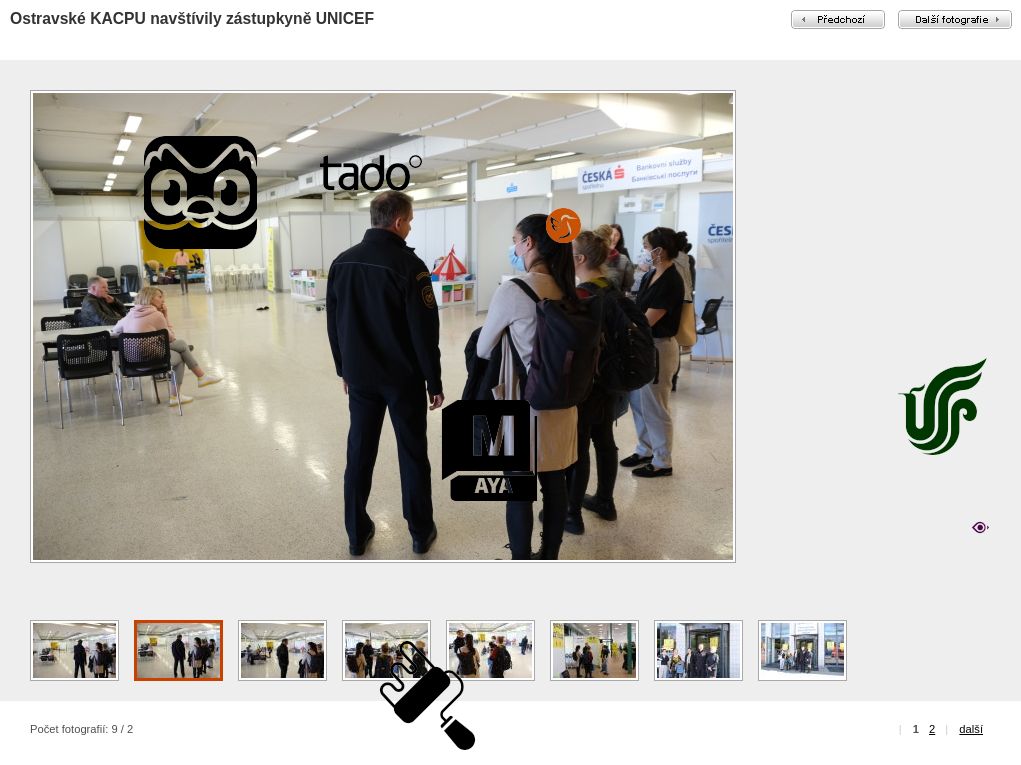  What do you see at coordinates (371, 173) in the screenshot?
I see `tado° smart home app logo` at bounding box center [371, 173].